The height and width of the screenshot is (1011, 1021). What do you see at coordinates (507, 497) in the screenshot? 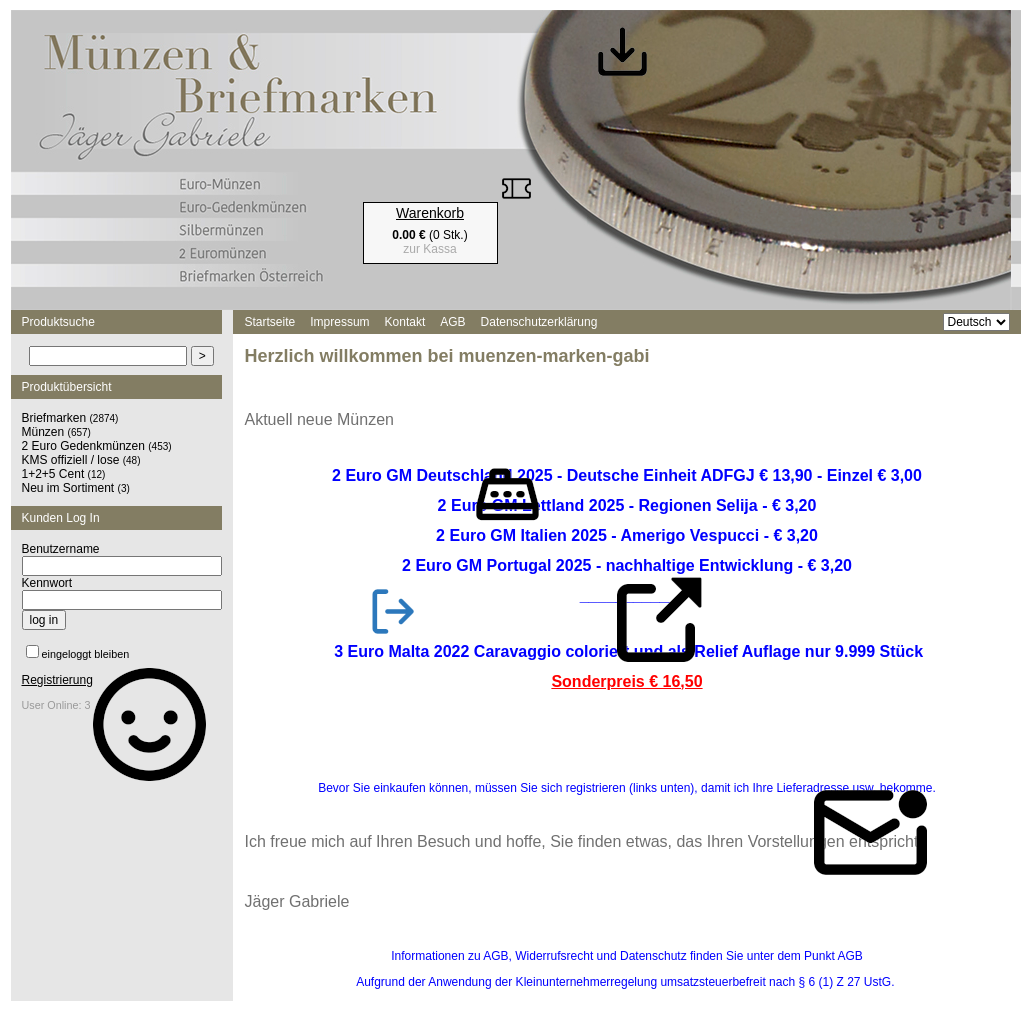
I see `access point of sale system` at bounding box center [507, 497].